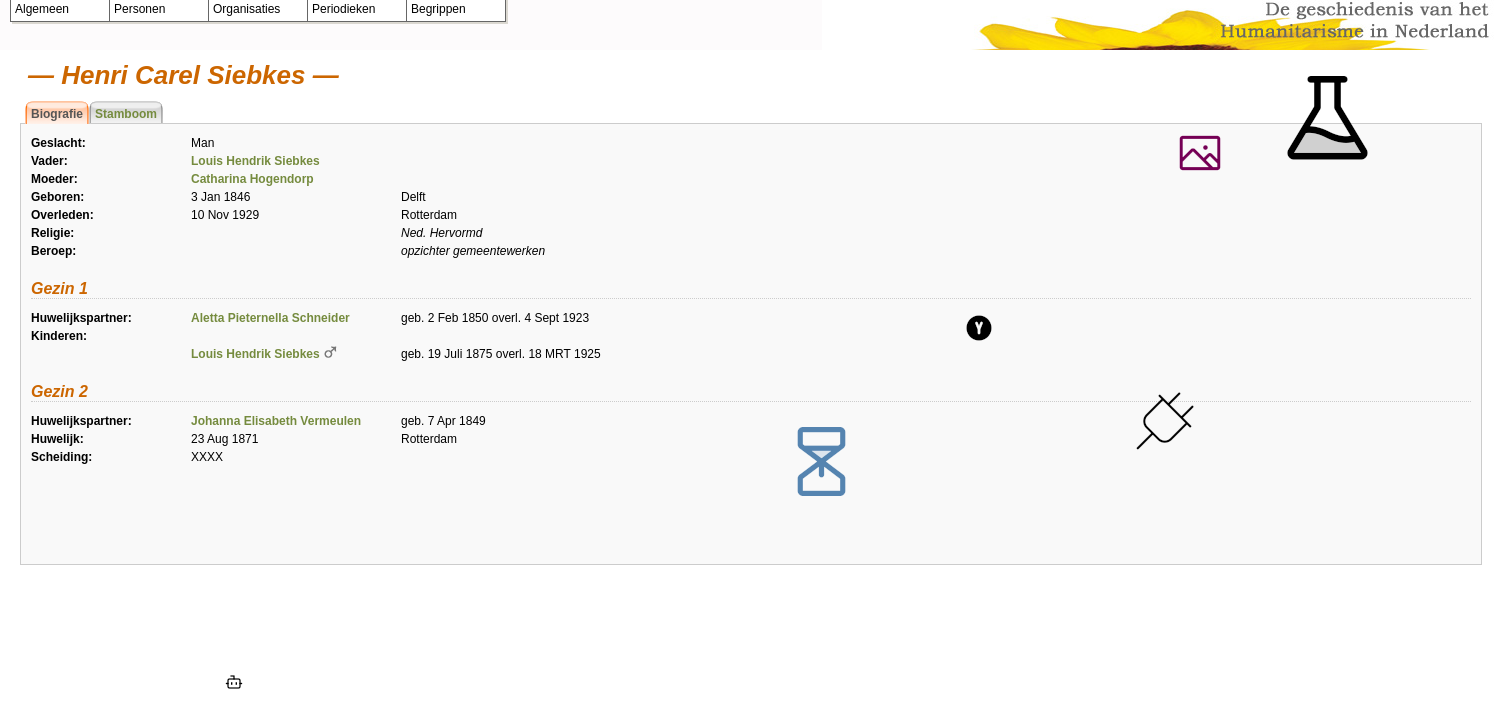 The width and height of the screenshot is (1502, 720). I want to click on indicates a task or process in progress, so click(821, 461).